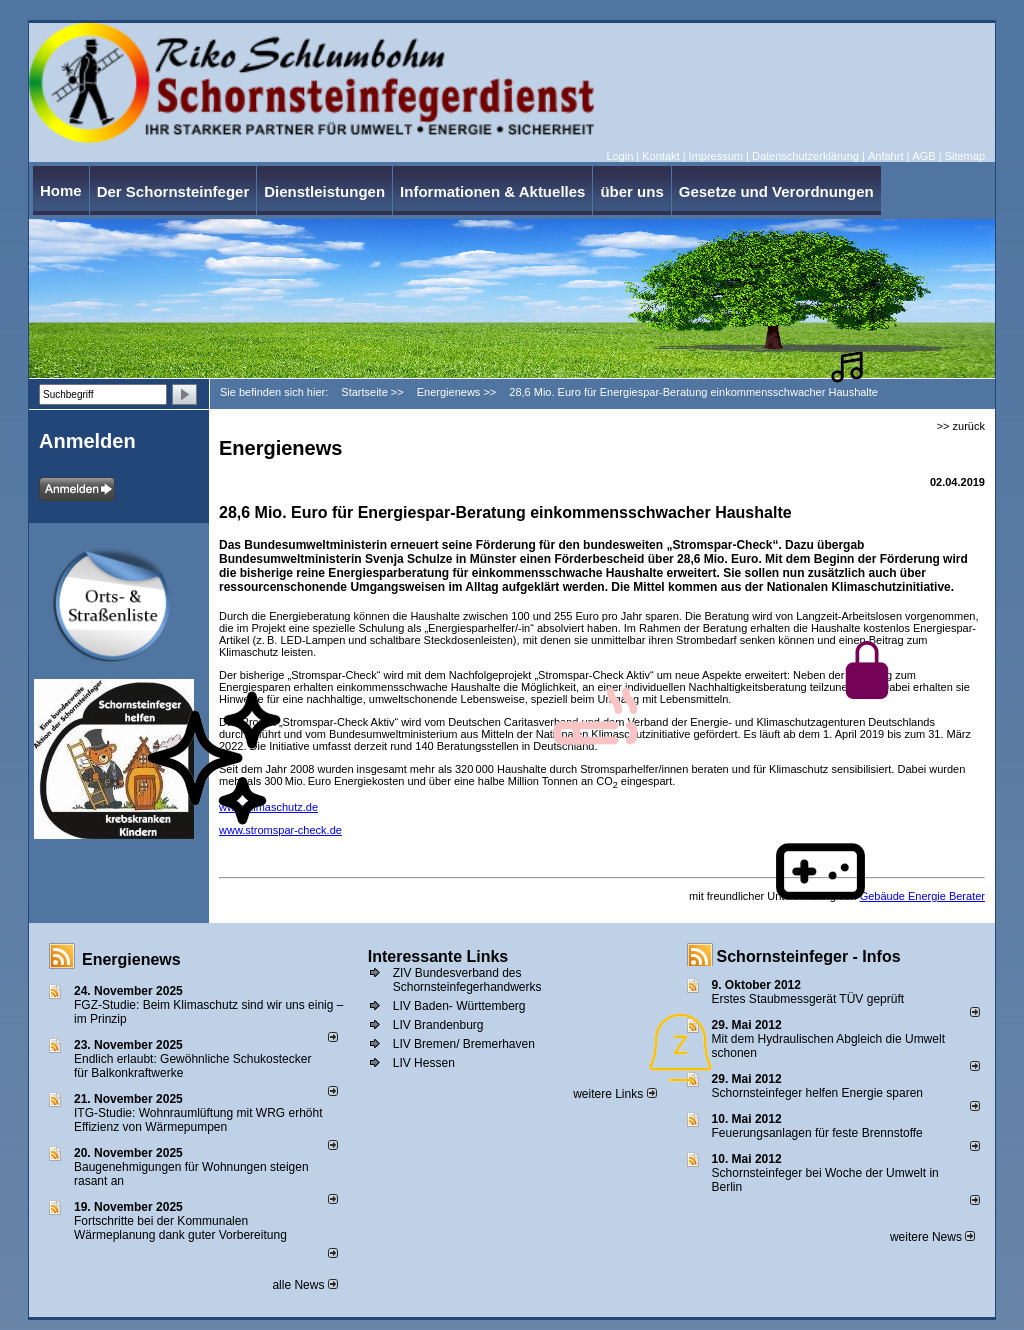 This screenshot has height=1330, width=1024. What do you see at coordinates (214, 758) in the screenshot?
I see `indicates new or AI-generated content` at bounding box center [214, 758].